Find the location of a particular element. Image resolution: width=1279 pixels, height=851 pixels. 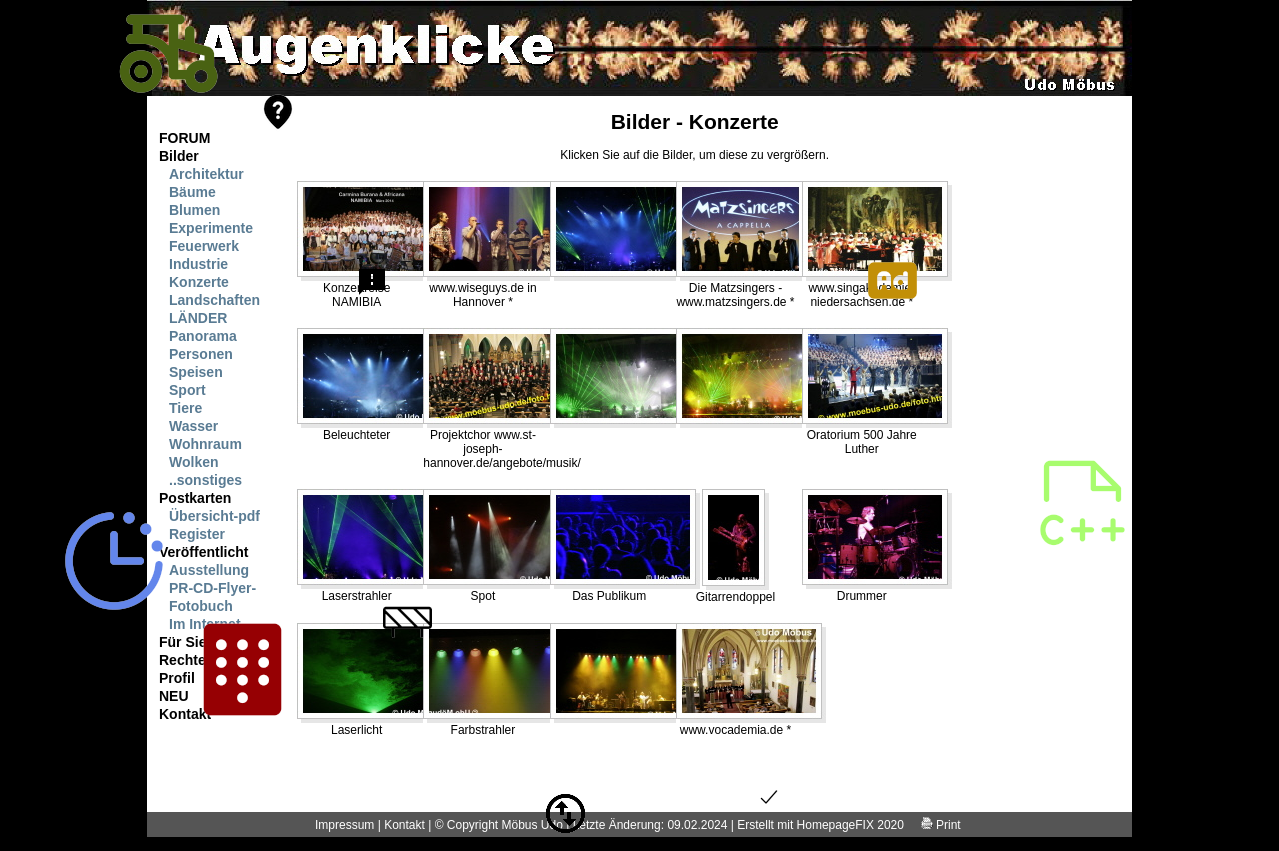

swap or reorder items vertically is located at coordinates (565, 813).